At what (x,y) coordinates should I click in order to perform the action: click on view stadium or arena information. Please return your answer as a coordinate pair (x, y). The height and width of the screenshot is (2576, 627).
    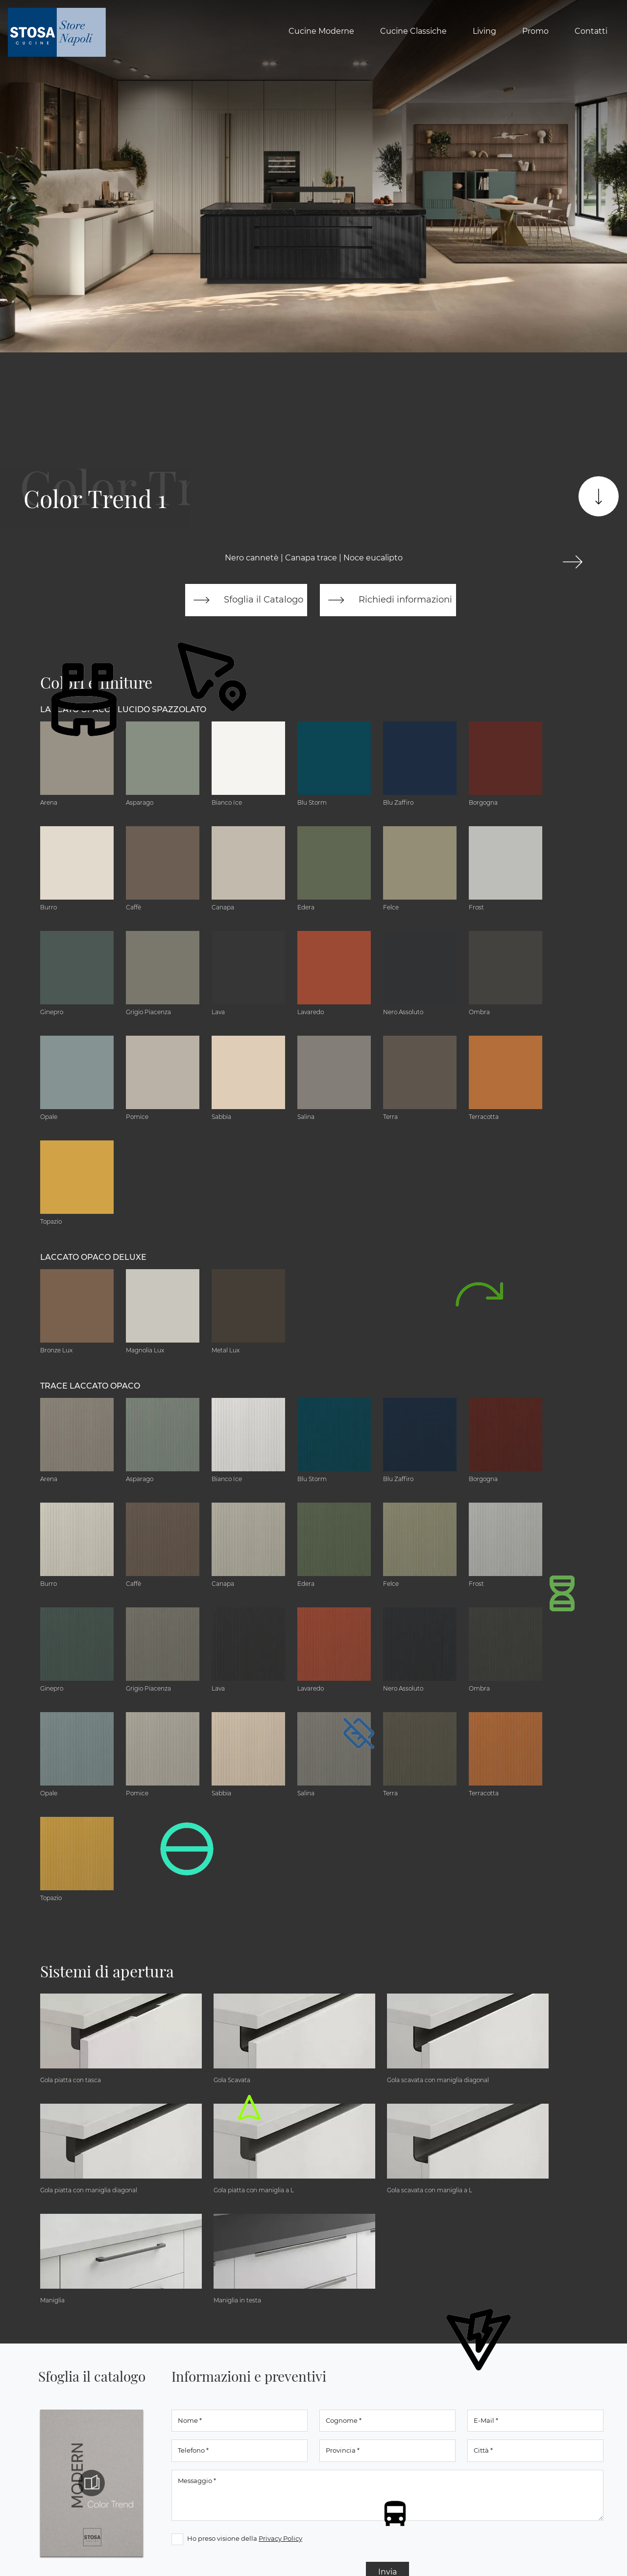
    Looking at the image, I should click on (84, 699).